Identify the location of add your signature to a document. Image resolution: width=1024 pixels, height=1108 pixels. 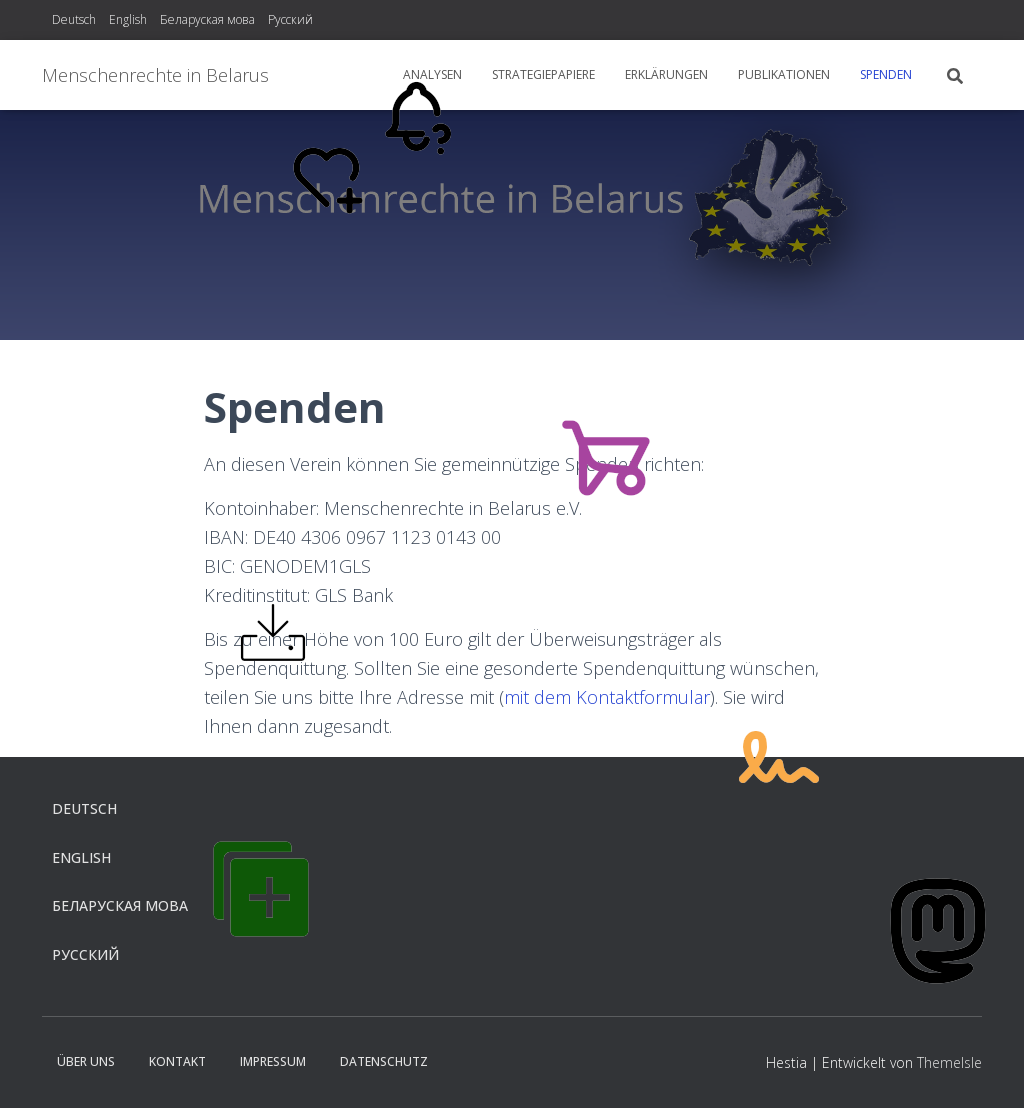
(779, 759).